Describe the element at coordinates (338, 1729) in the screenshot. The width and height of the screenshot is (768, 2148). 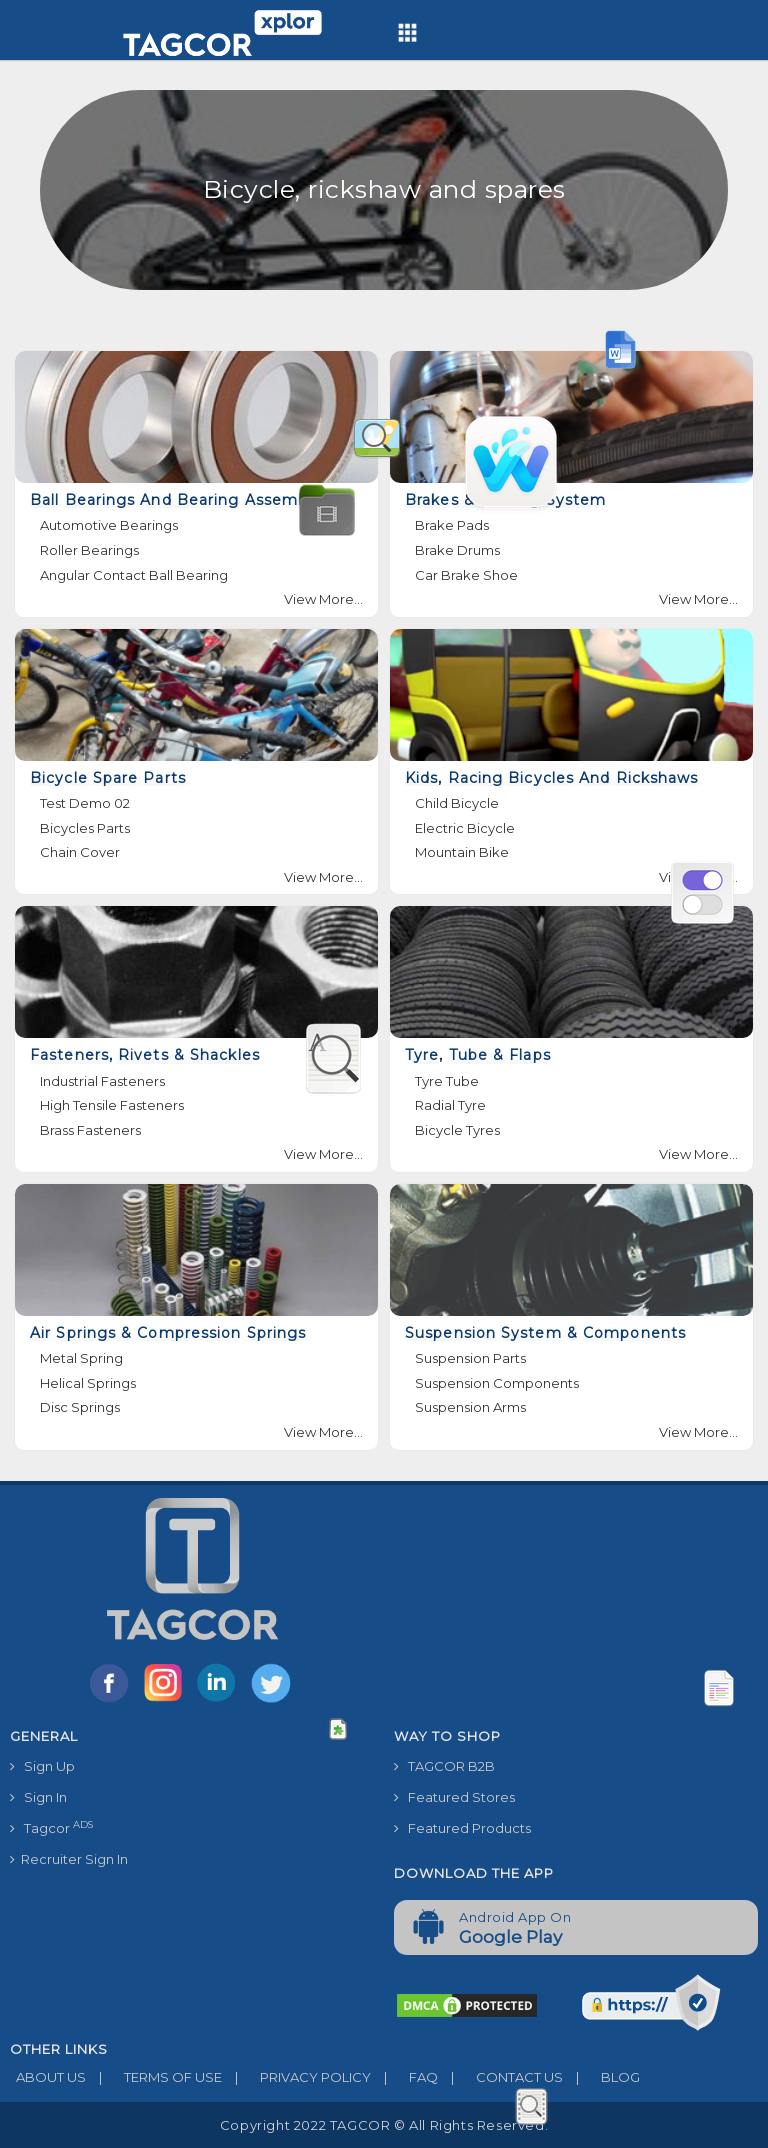
I see `openoffice extension file type indicator` at that location.